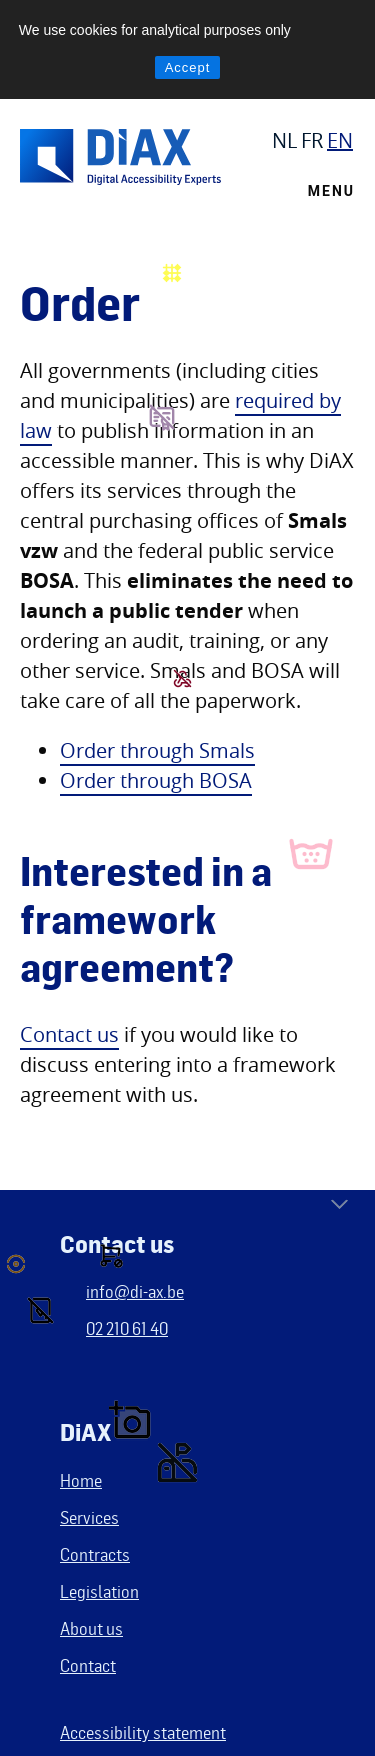 The height and width of the screenshot is (1756, 375). What do you see at coordinates (311, 854) in the screenshot?
I see `wash at high temperature setting (5 dots)` at bounding box center [311, 854].